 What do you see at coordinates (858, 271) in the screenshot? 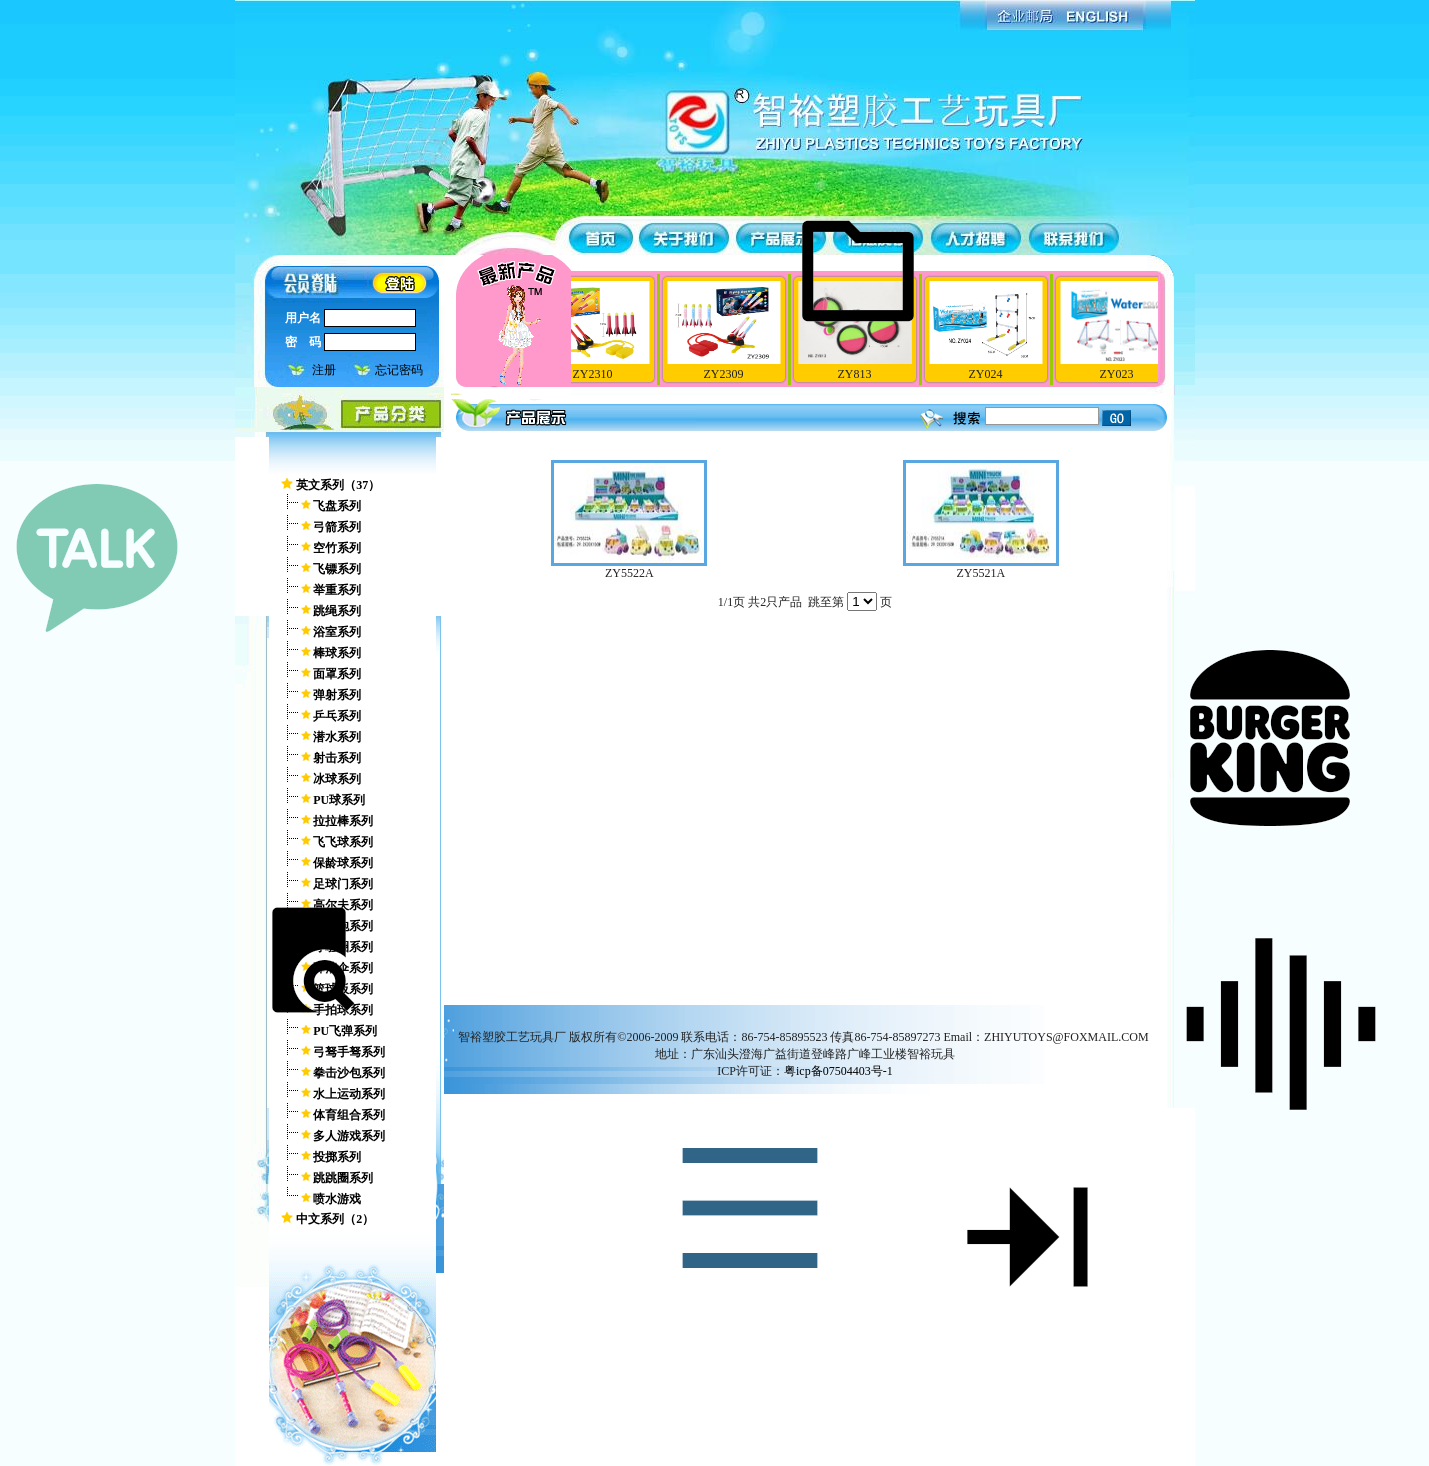
I see `open folder to view files` at bounding box center [858, 271].